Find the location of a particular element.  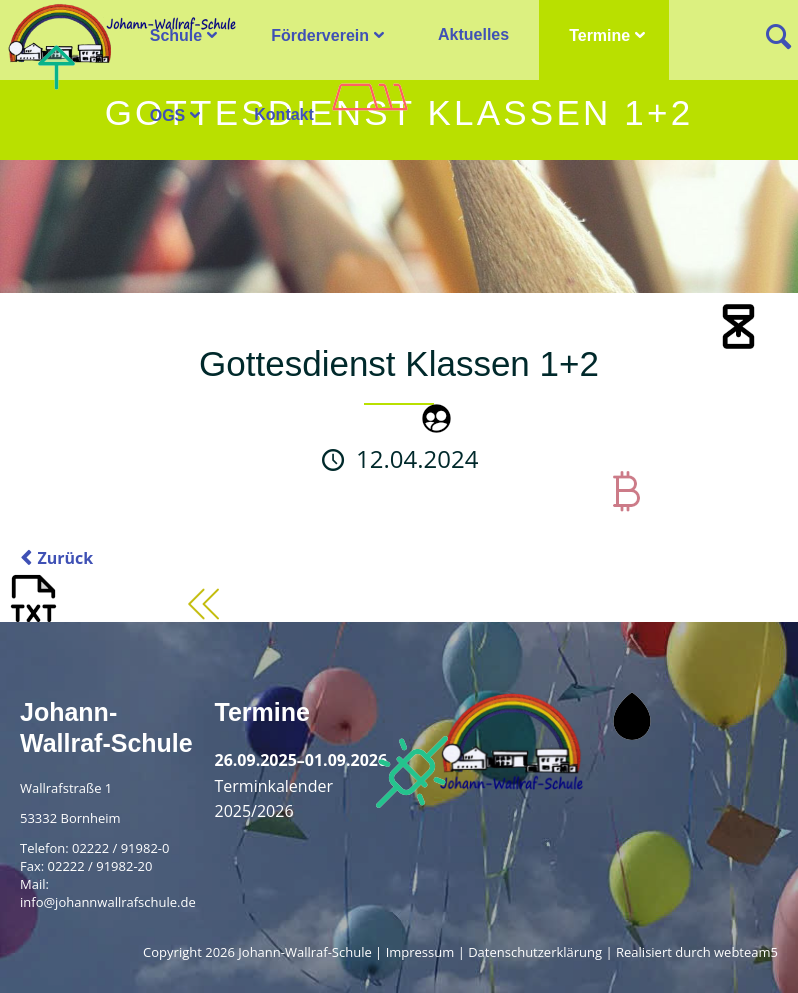

indicates water or liquid-related feature is located at coordinates (632, 718).